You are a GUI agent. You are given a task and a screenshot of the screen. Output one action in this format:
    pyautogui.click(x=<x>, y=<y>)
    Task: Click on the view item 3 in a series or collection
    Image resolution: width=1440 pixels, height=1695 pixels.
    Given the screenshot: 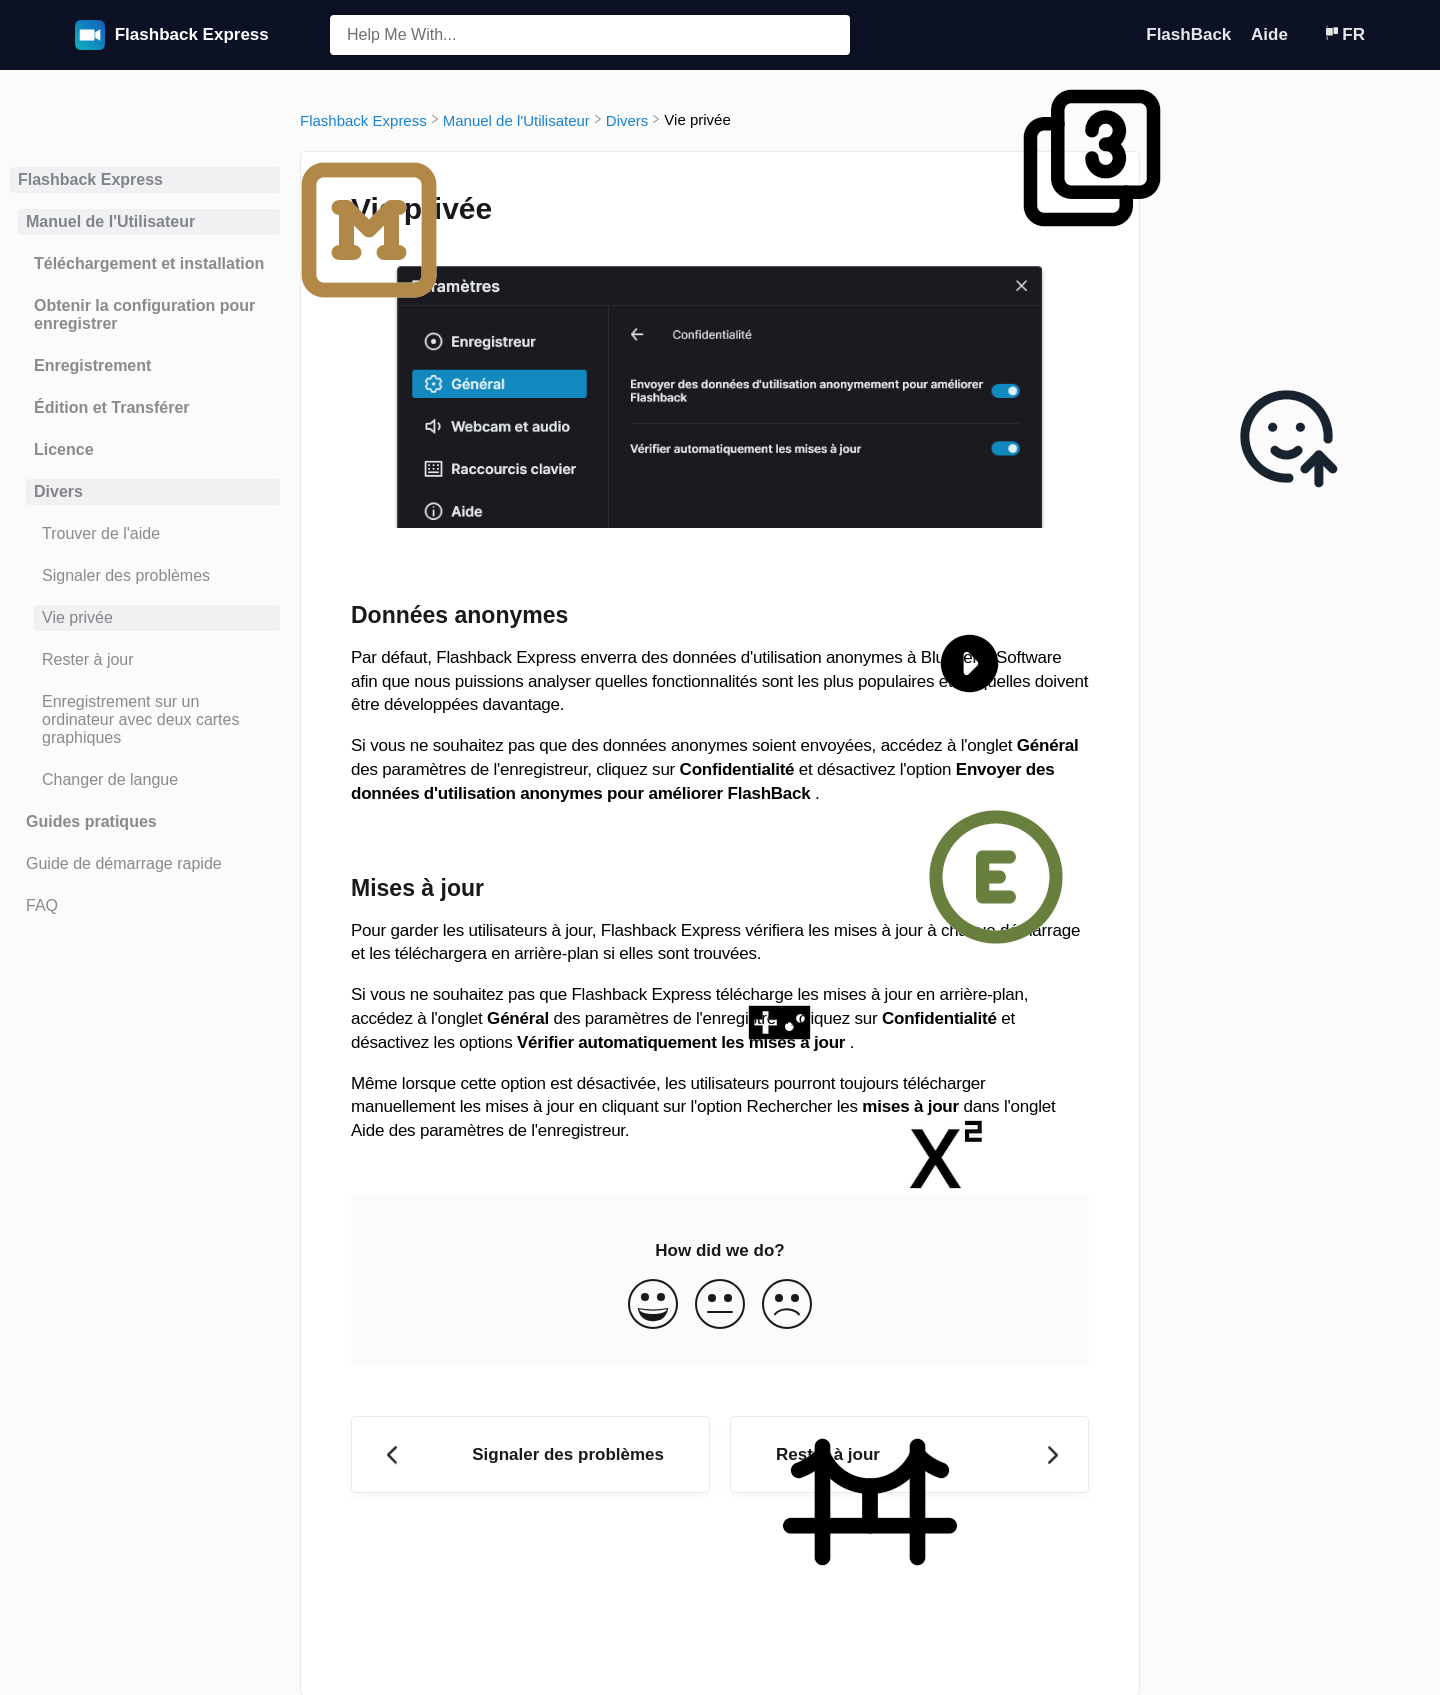 What is the action you would take?
    pyautogui.click(x=1092, y=158)
    